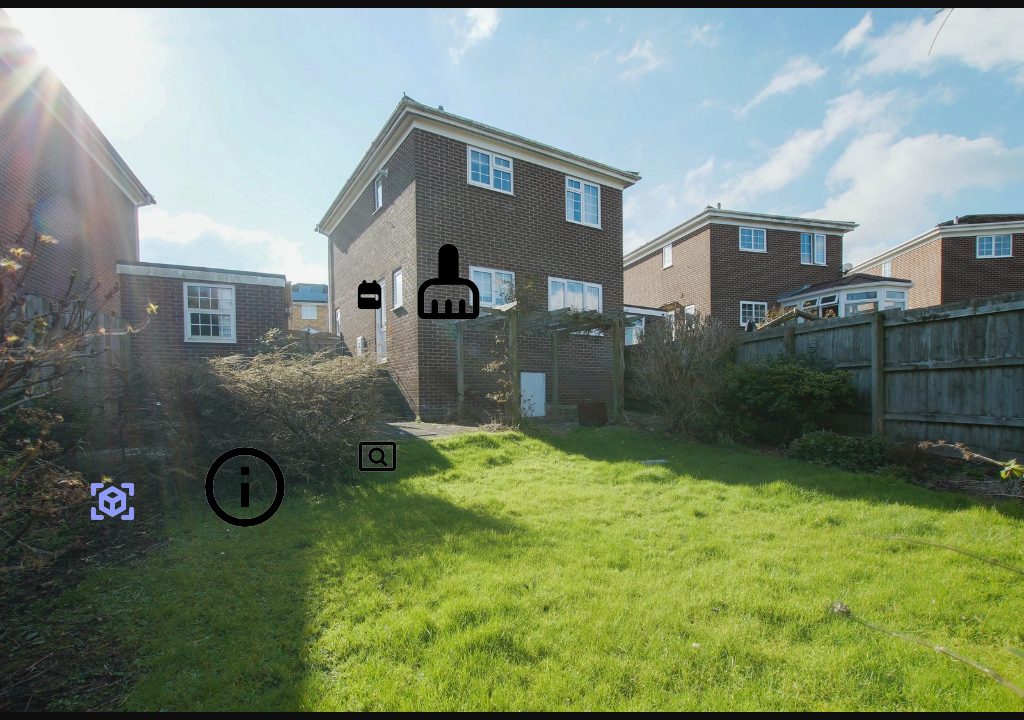 The image size is (1024, 720). I want to click on access your backpack or bag inventory, so click(369, 294).